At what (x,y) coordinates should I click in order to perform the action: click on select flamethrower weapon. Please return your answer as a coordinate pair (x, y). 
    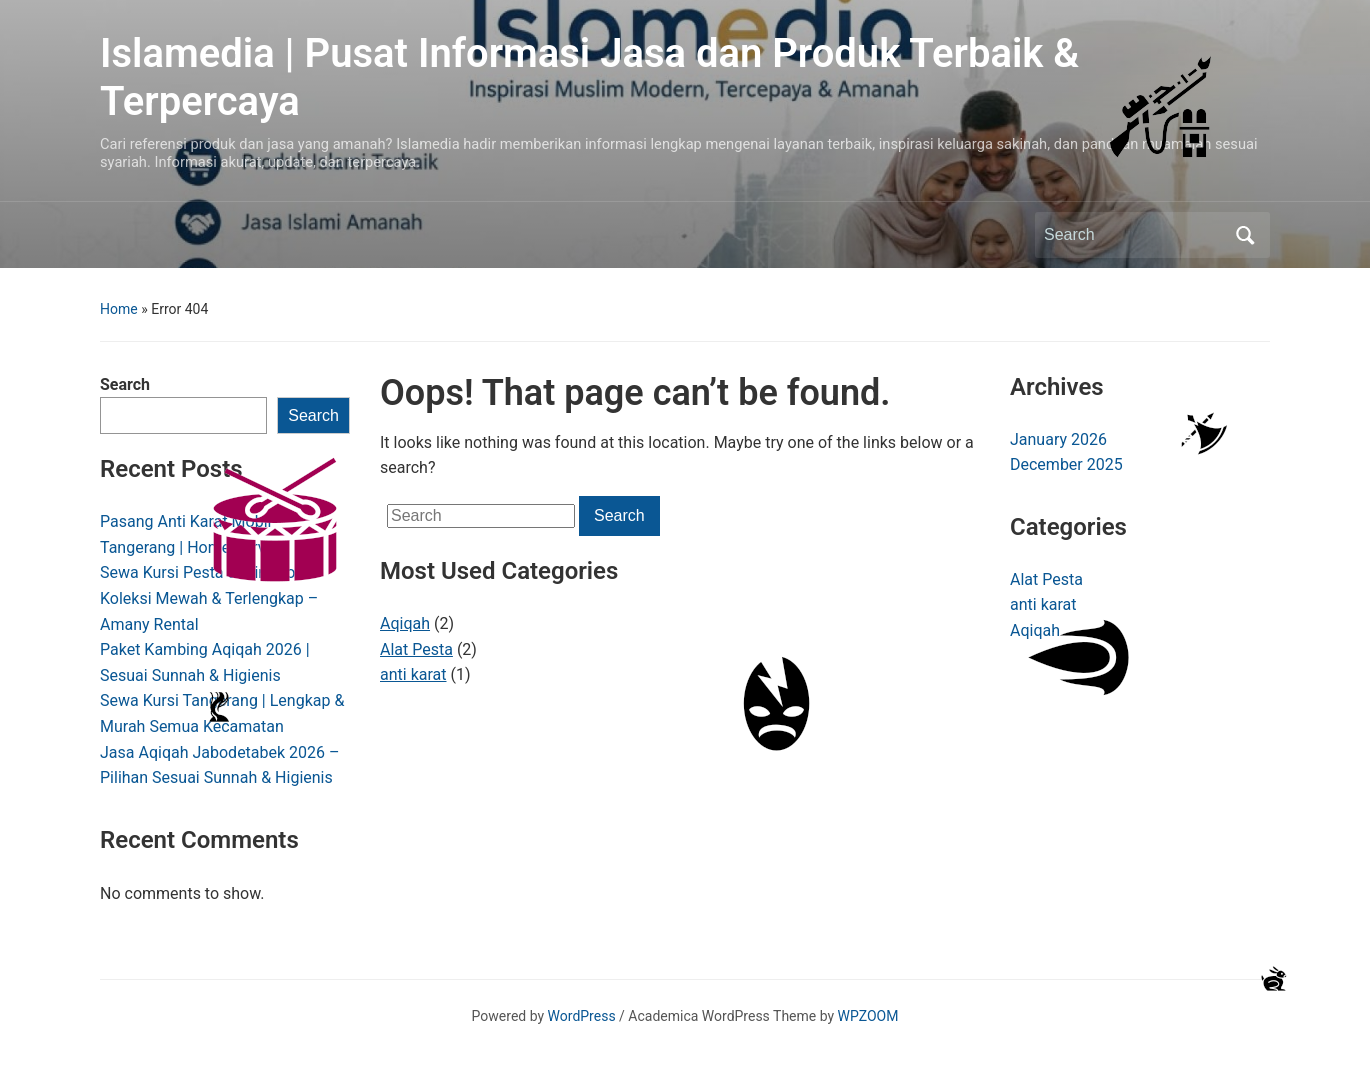
    Looking at the image, I should click on (1160, 106).